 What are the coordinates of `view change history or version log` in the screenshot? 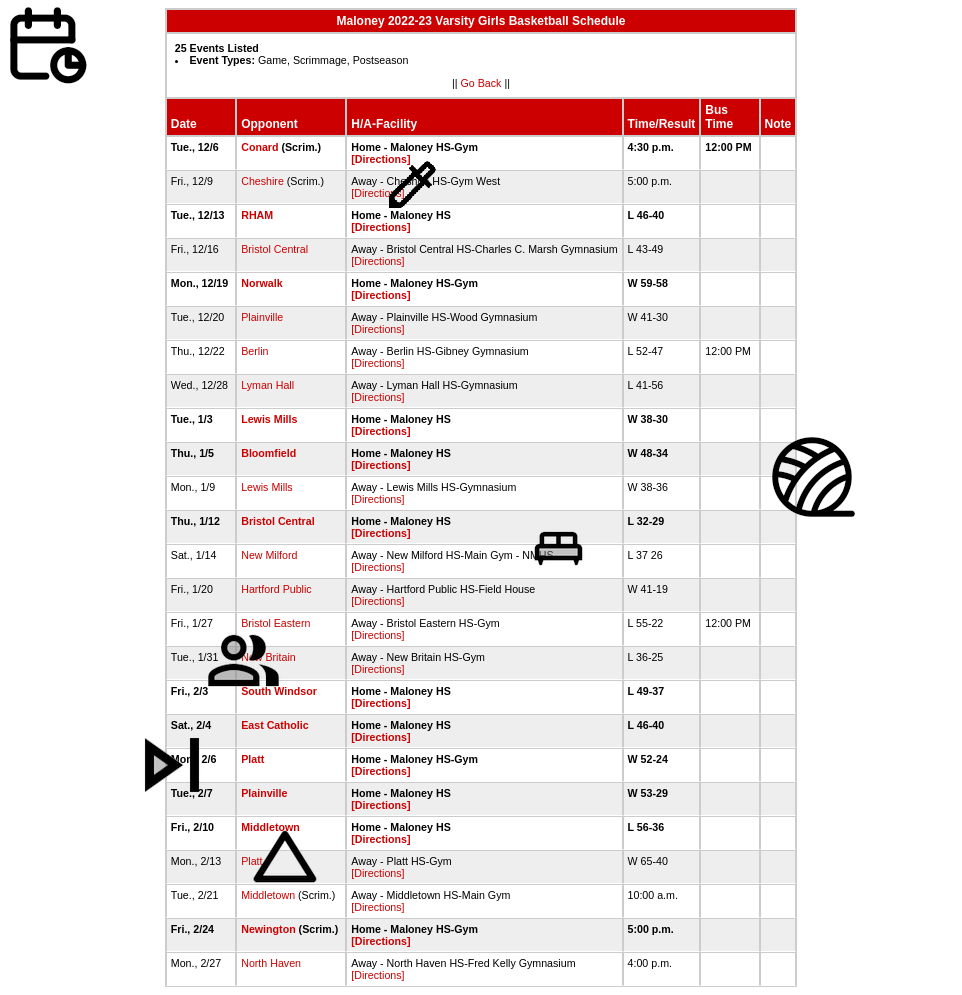 It's located at (285, 855).